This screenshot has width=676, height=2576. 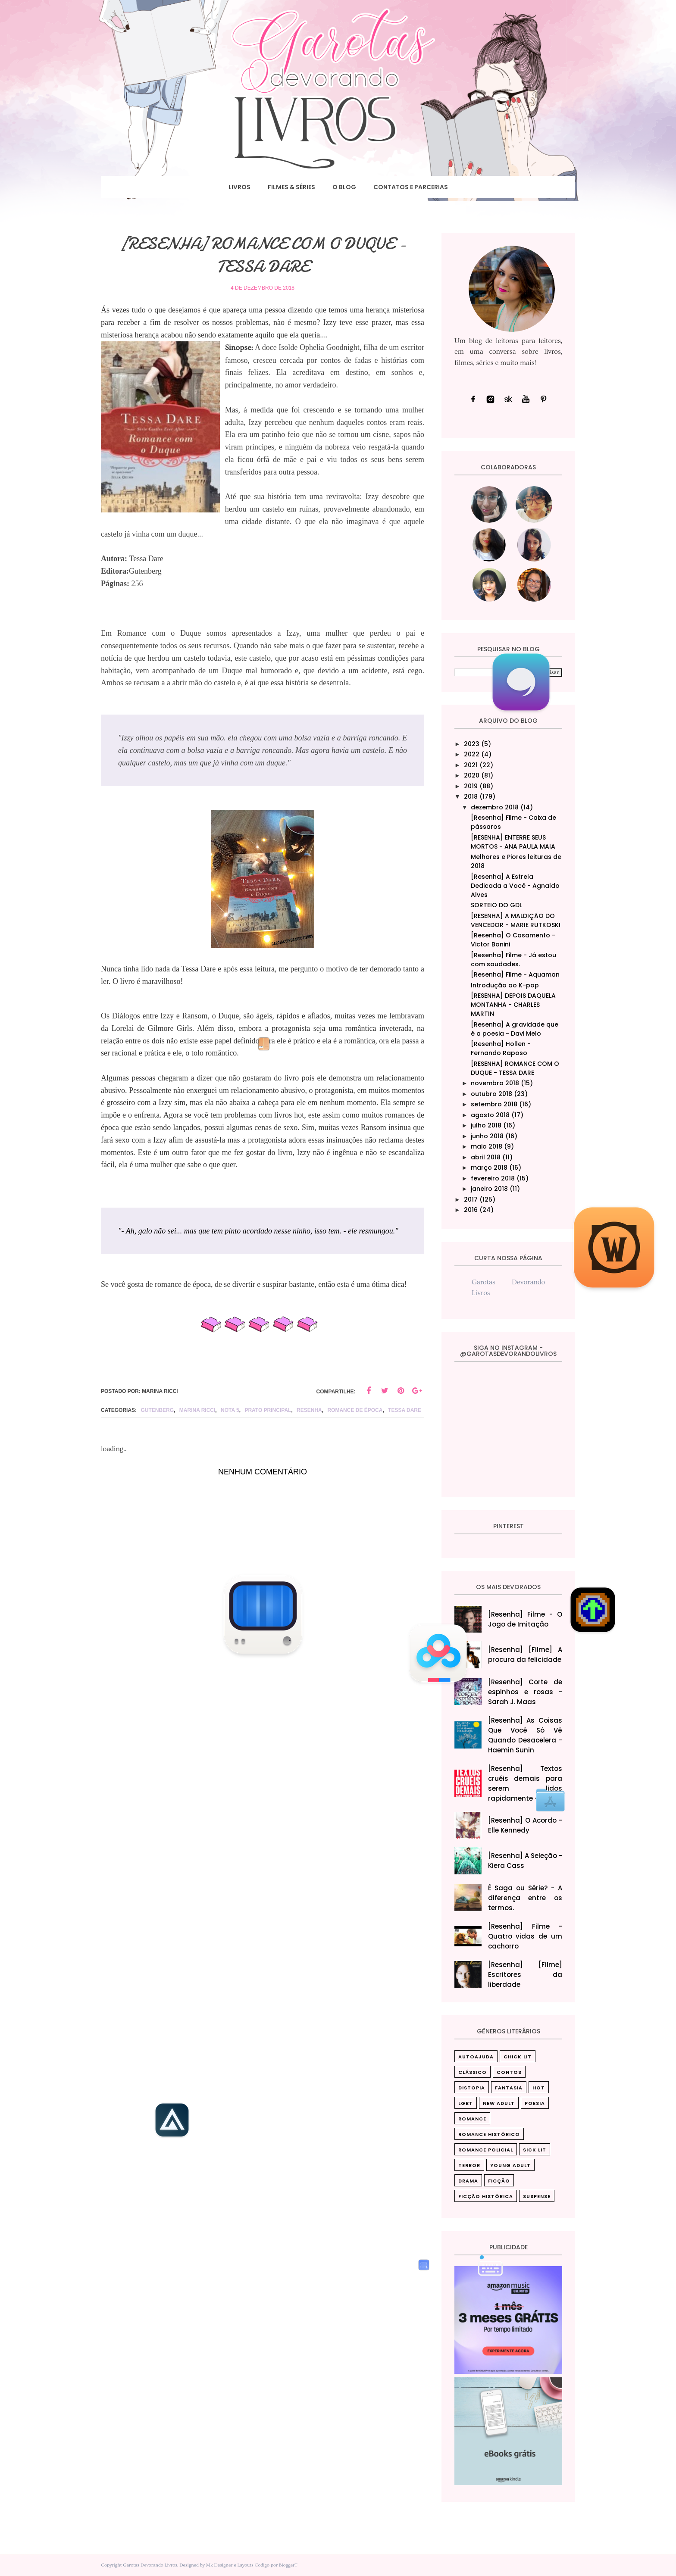 I want to click on open akonadi personal information management app, so click(x=521, y=682).